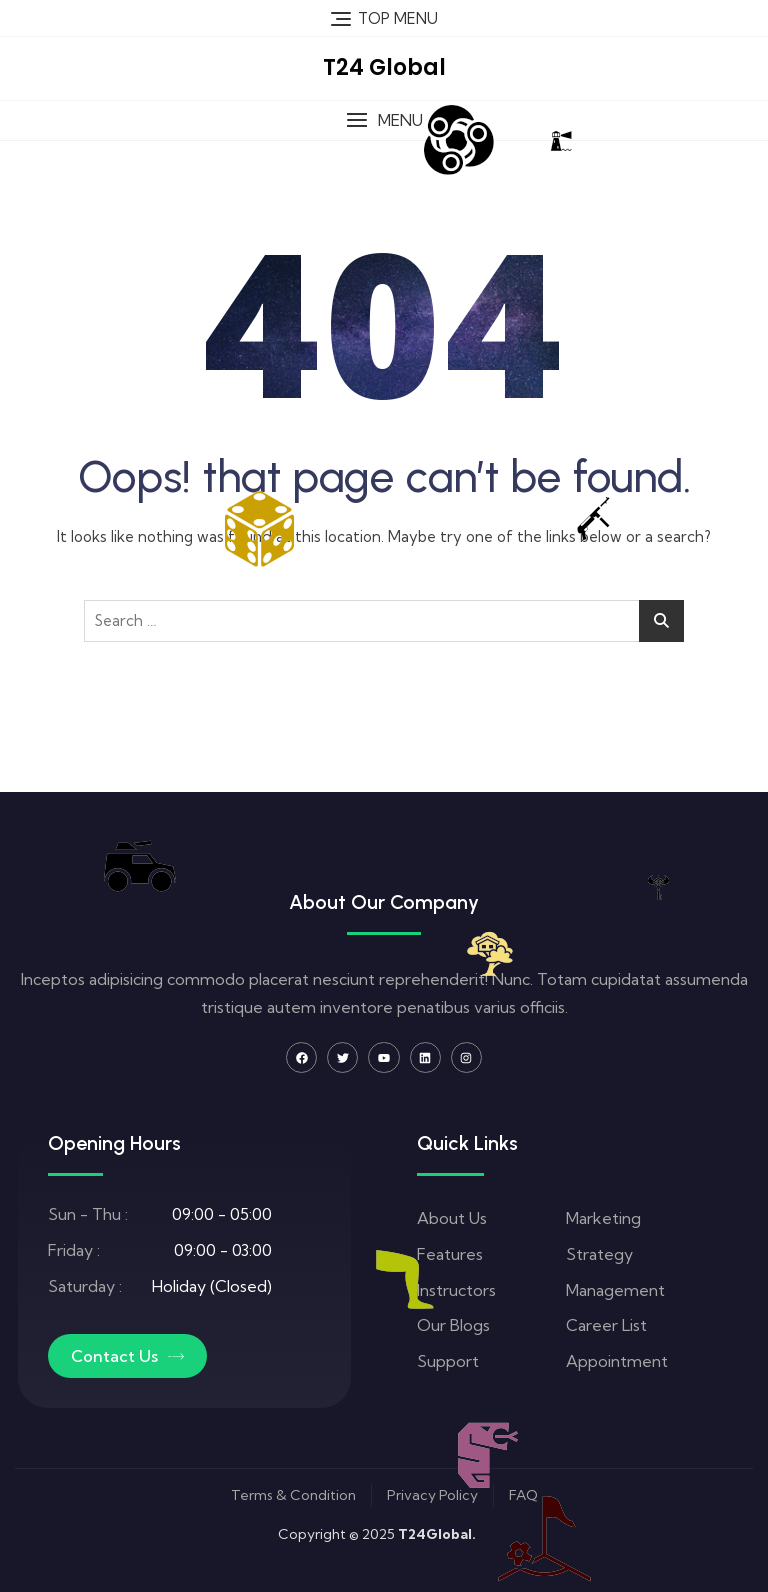  I want to click on roll the dice or randomize, so click(259, 529).